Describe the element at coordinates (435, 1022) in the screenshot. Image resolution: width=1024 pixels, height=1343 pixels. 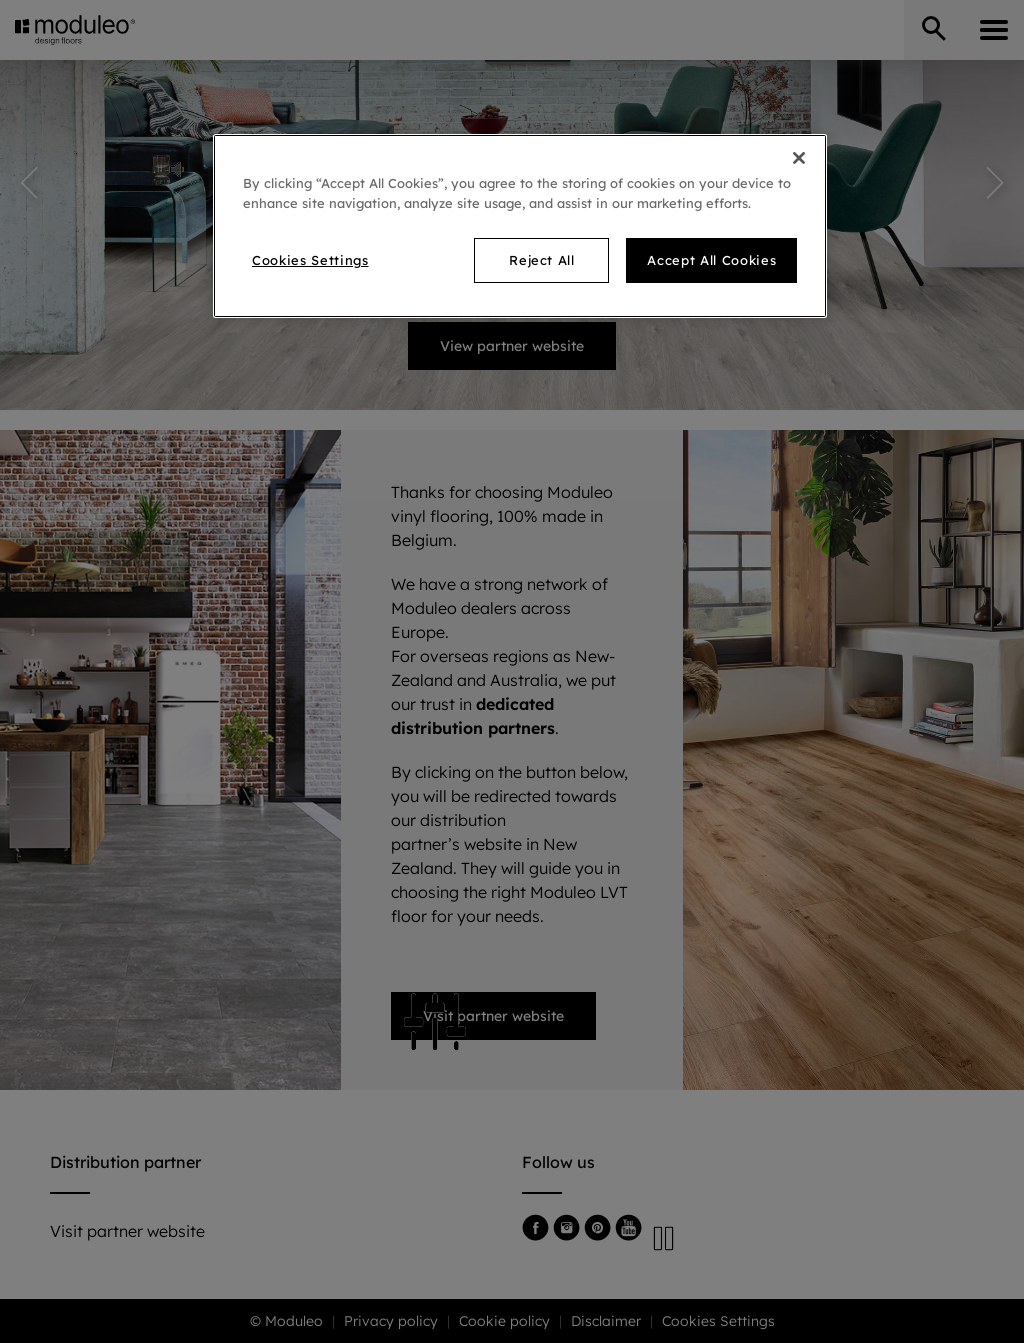
I see `adjust settings or preferences` at that location.